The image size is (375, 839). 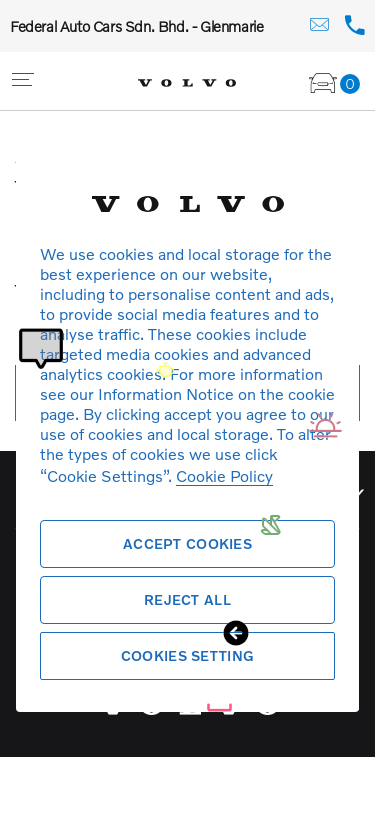 What do you see at coordinates (236, 633) in the screenshot?
I see `go back to the previous page` at bounding box center [236, 633].